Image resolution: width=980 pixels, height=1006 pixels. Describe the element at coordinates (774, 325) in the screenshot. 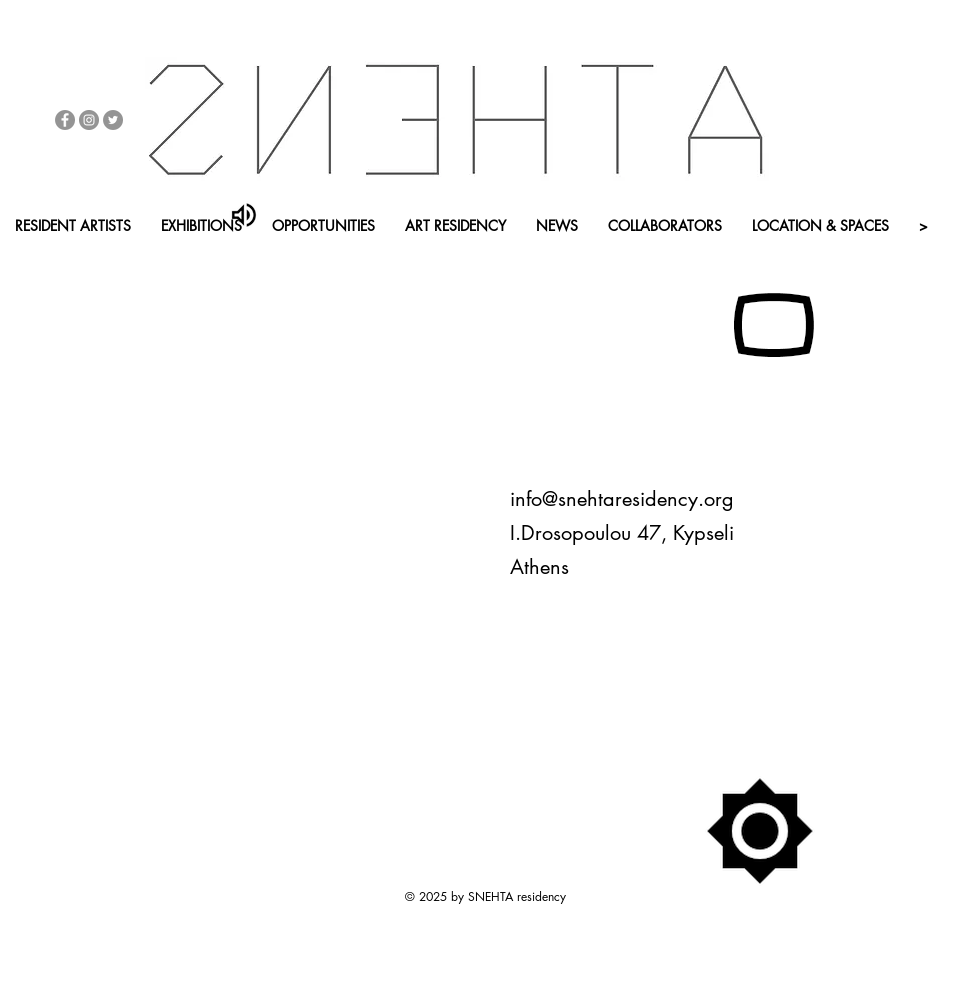

I see `switch to wide-angle or panorama camera mode` at that location.